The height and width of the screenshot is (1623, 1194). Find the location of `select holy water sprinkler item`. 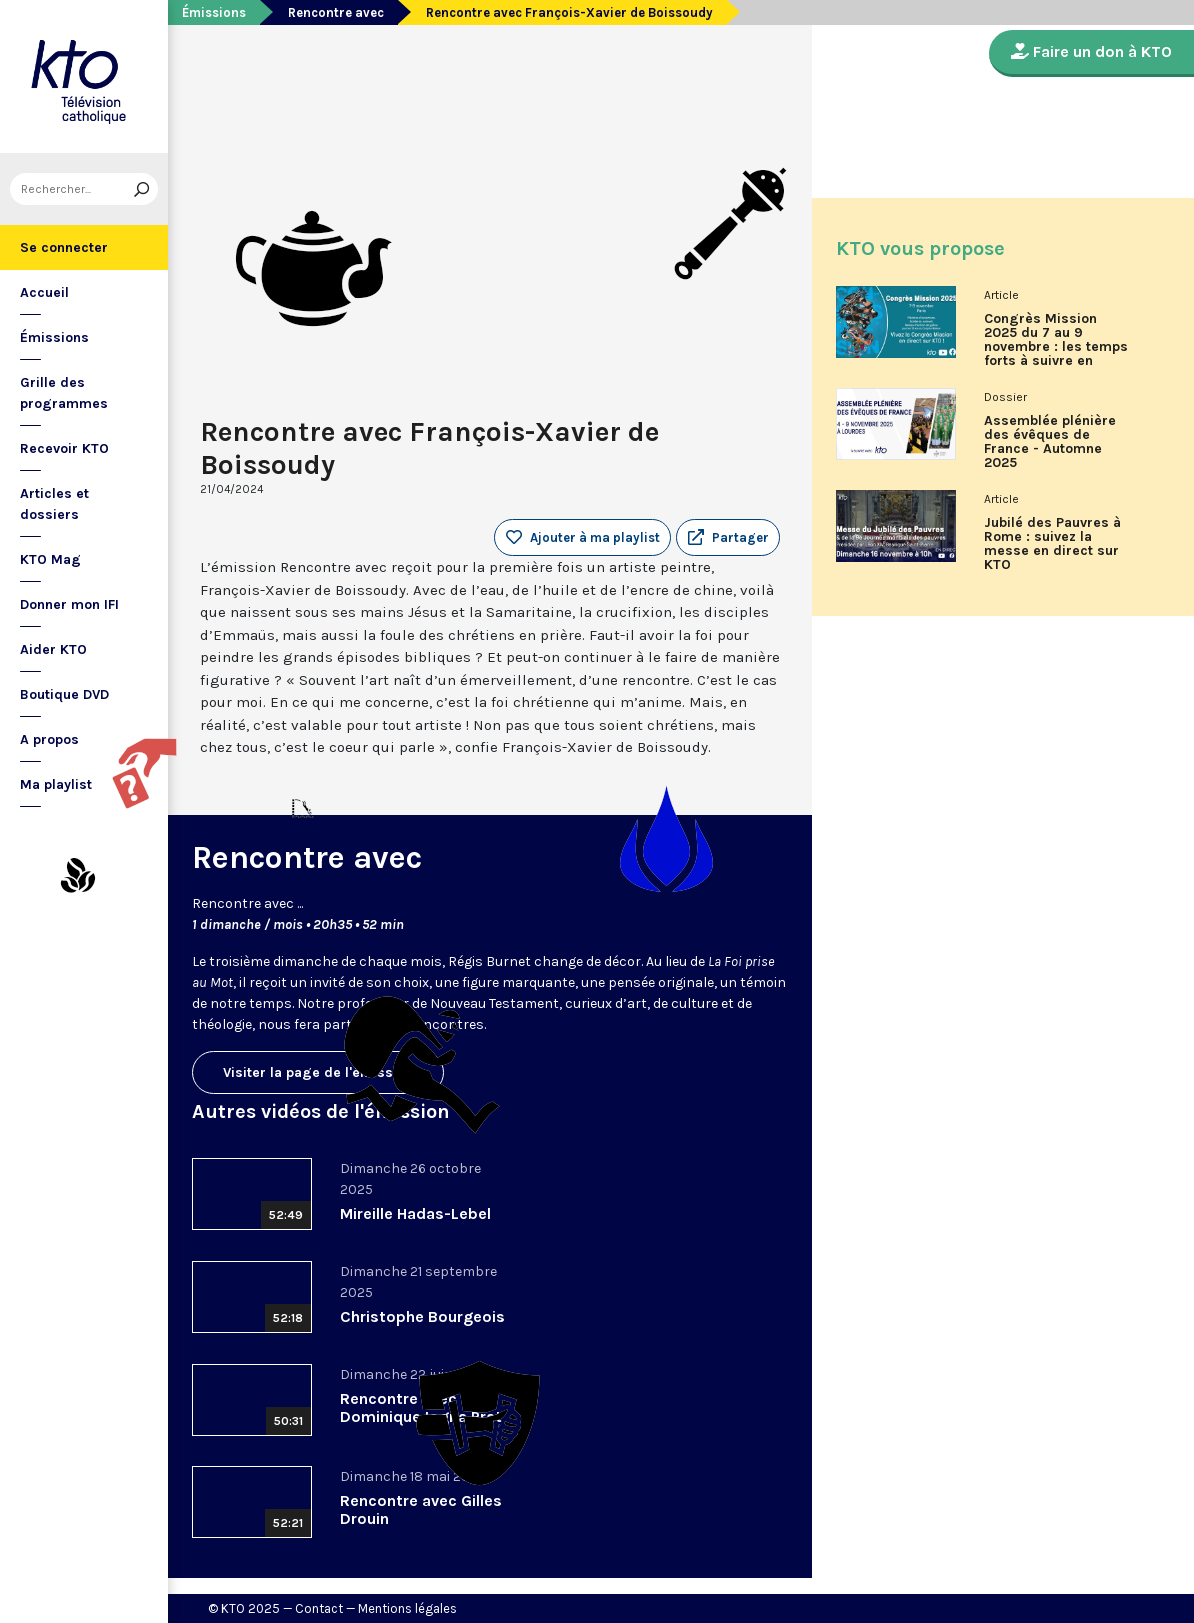

select holy water sprinkler item is located at coordinates (730, 223).